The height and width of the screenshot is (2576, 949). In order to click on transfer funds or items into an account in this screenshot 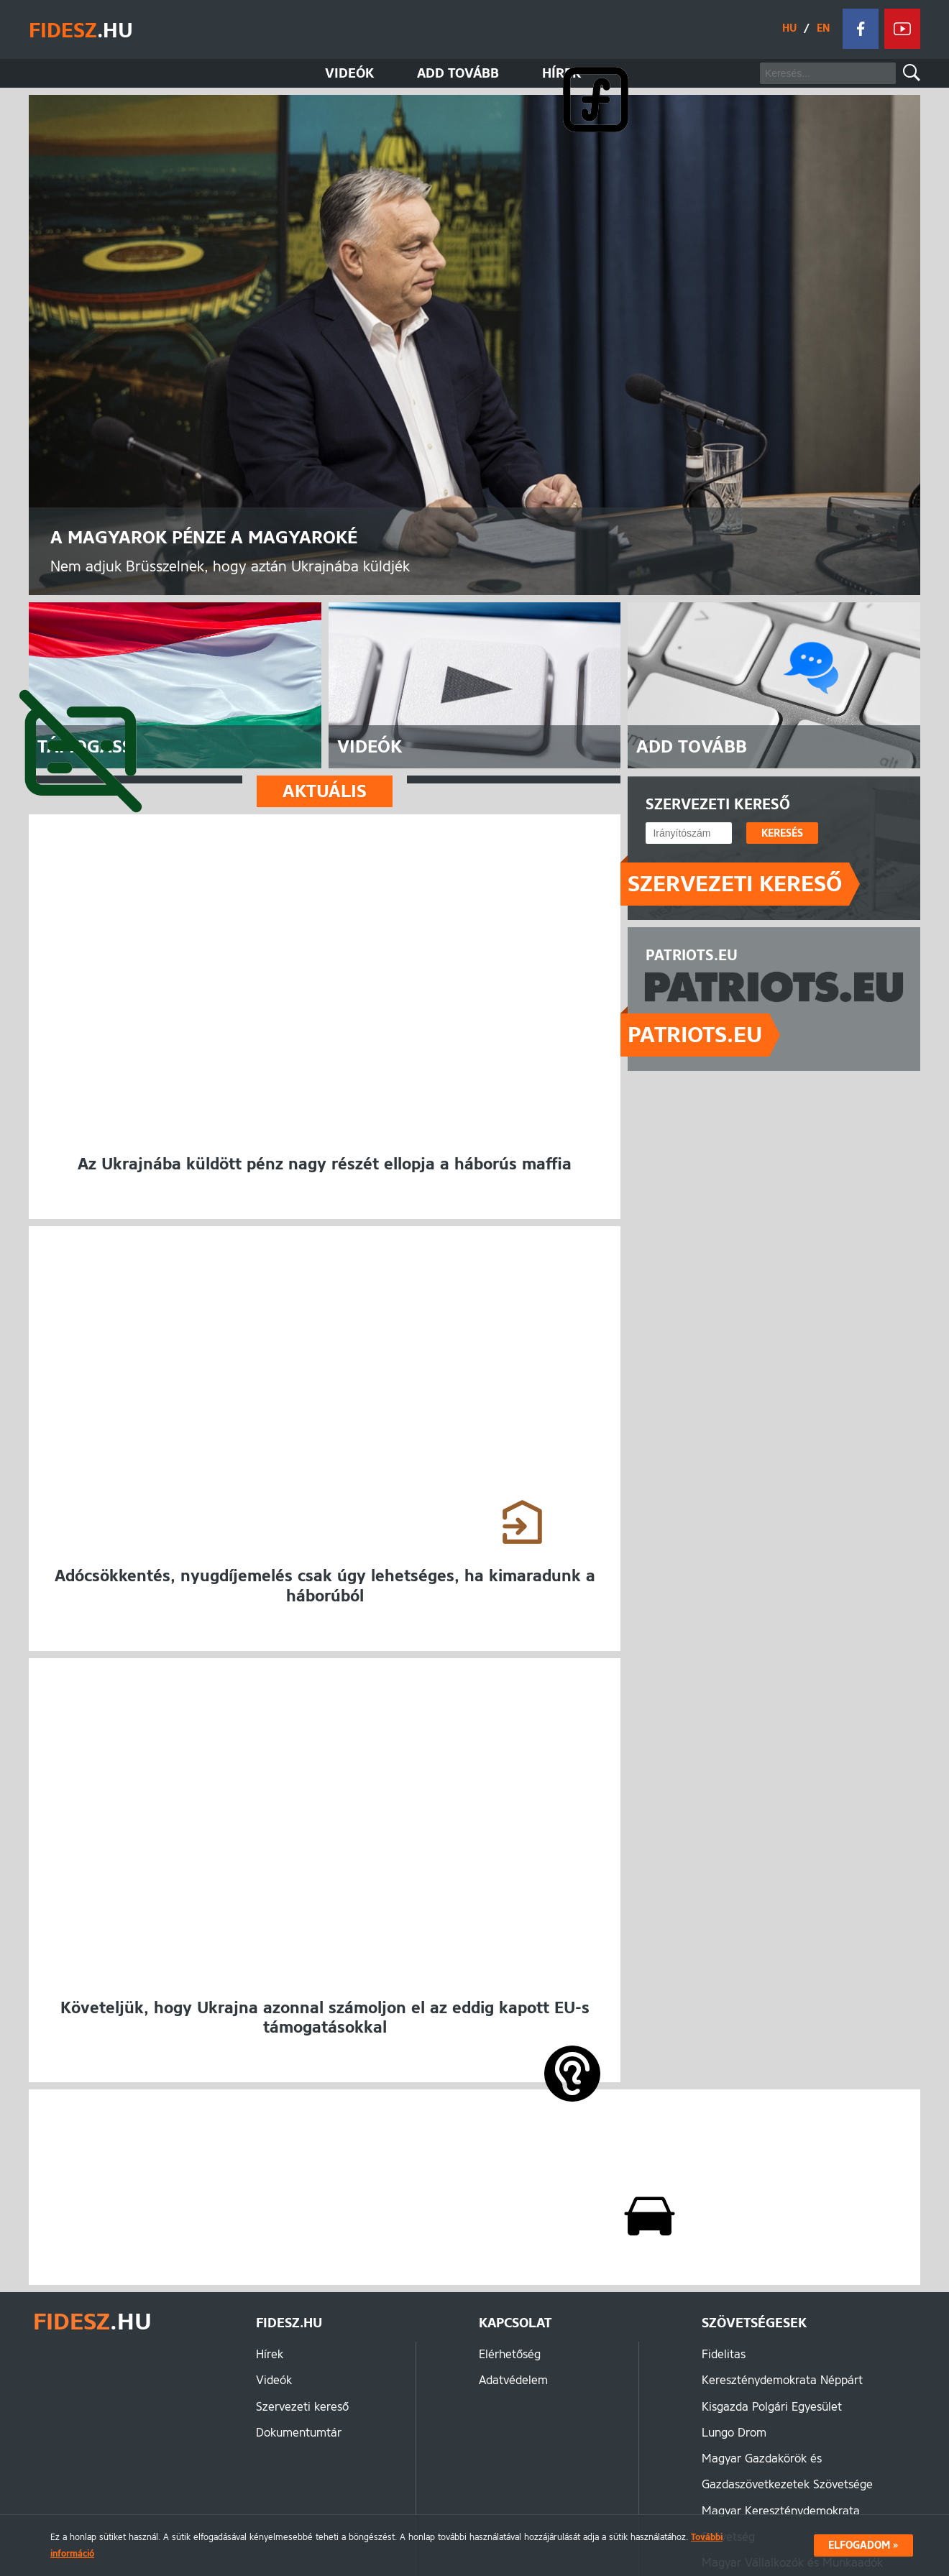, I will do `click(522, 1522)`.